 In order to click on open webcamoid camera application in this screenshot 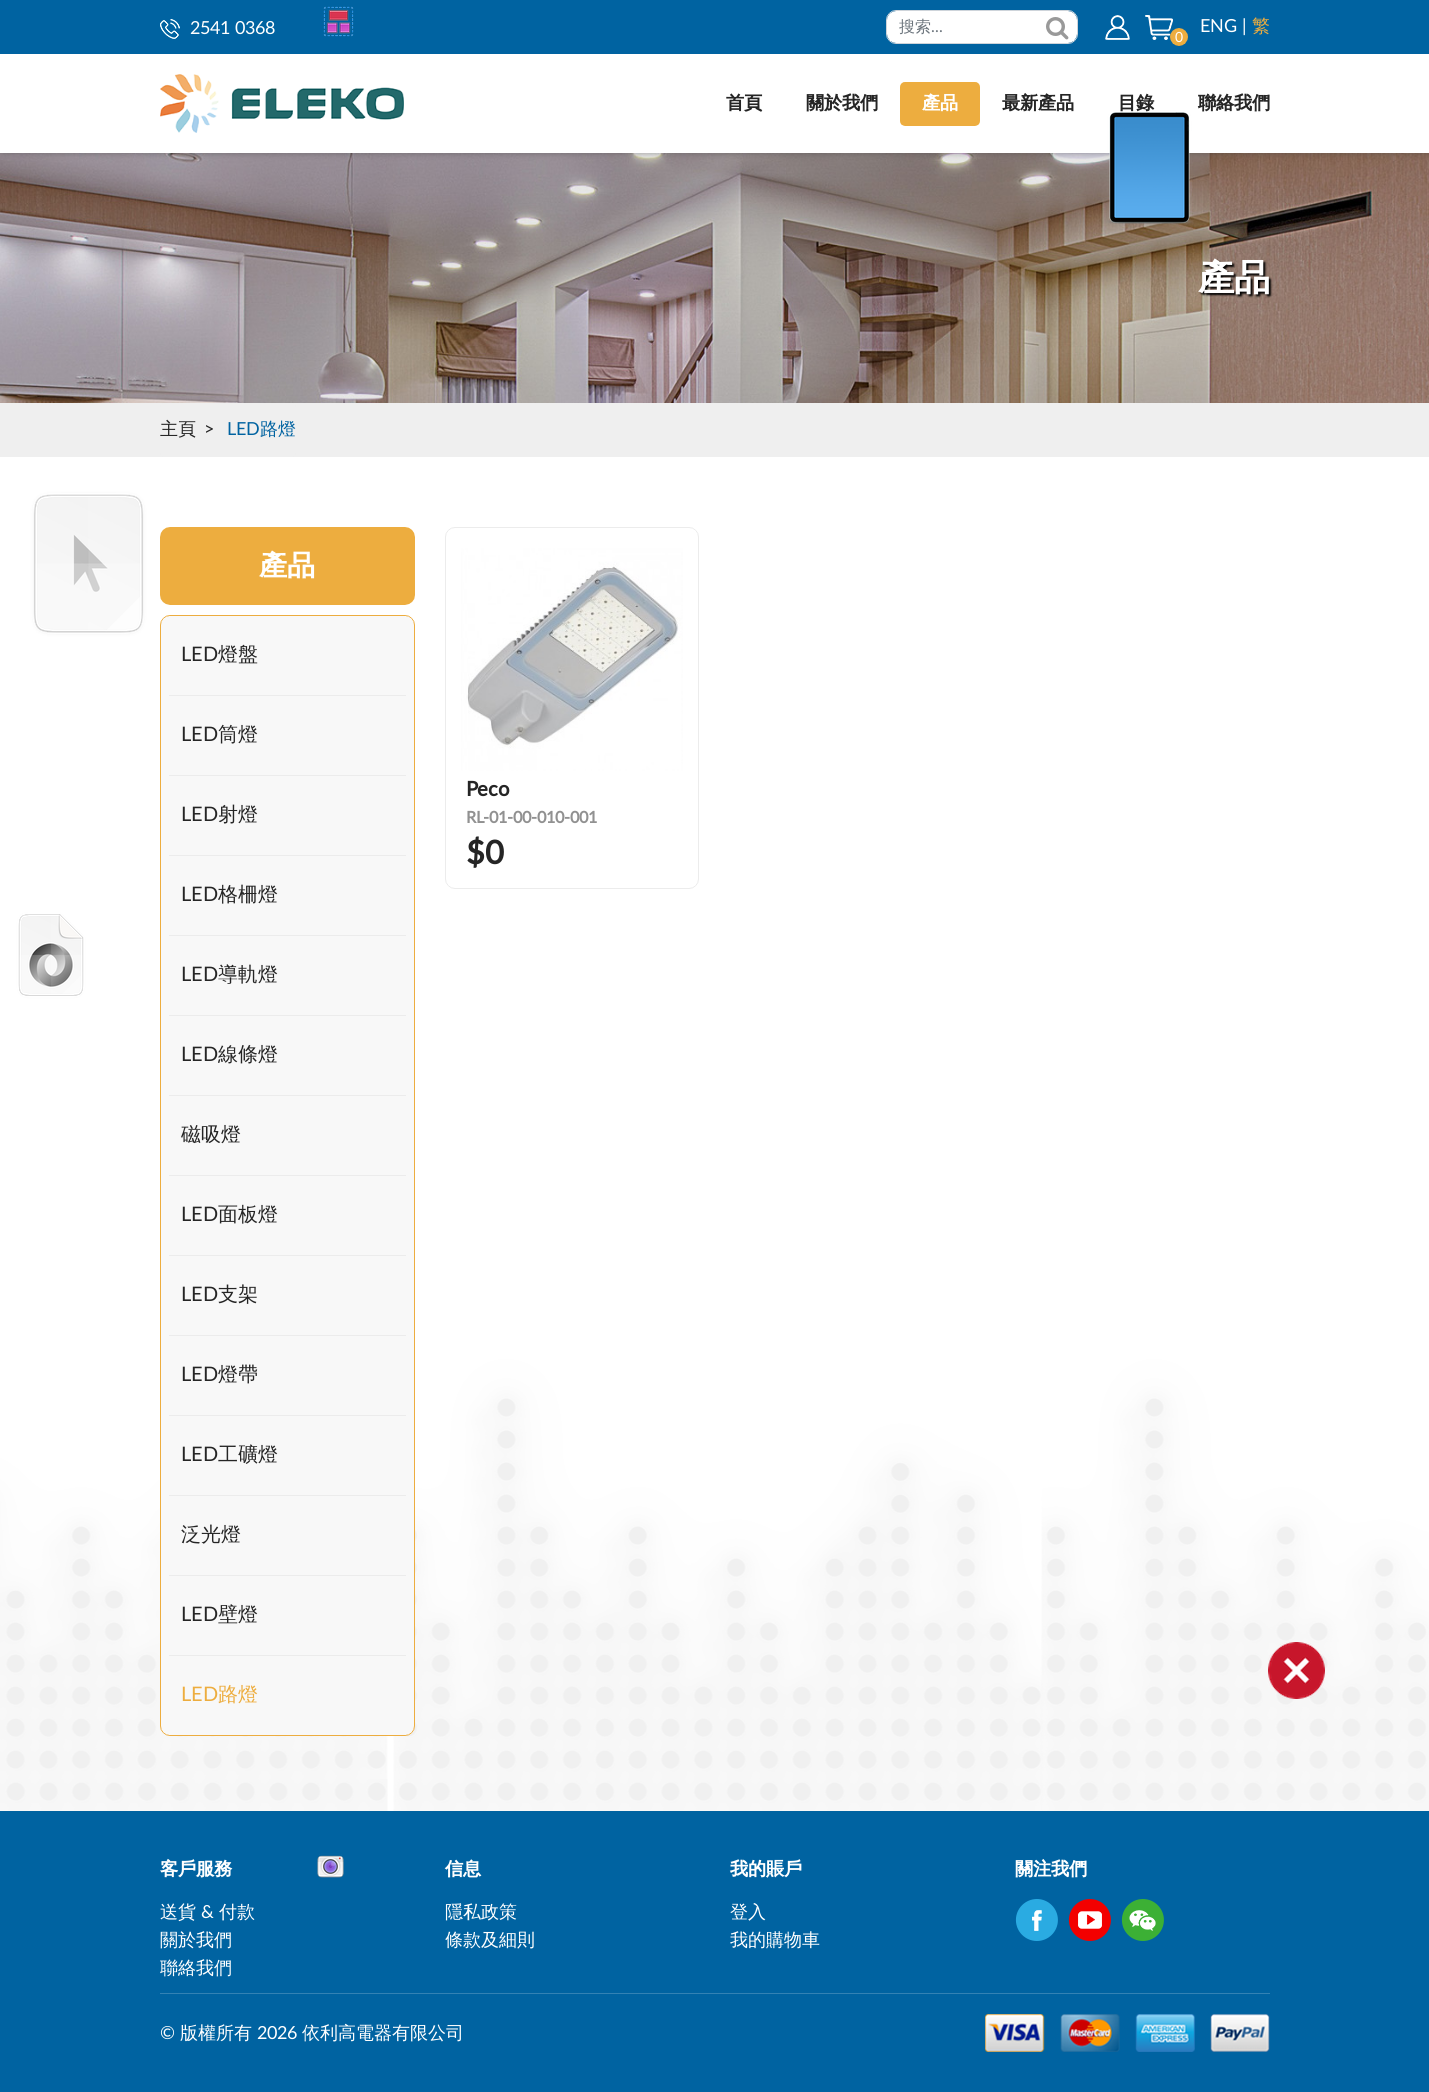, I will do `click(330, 1866)`.